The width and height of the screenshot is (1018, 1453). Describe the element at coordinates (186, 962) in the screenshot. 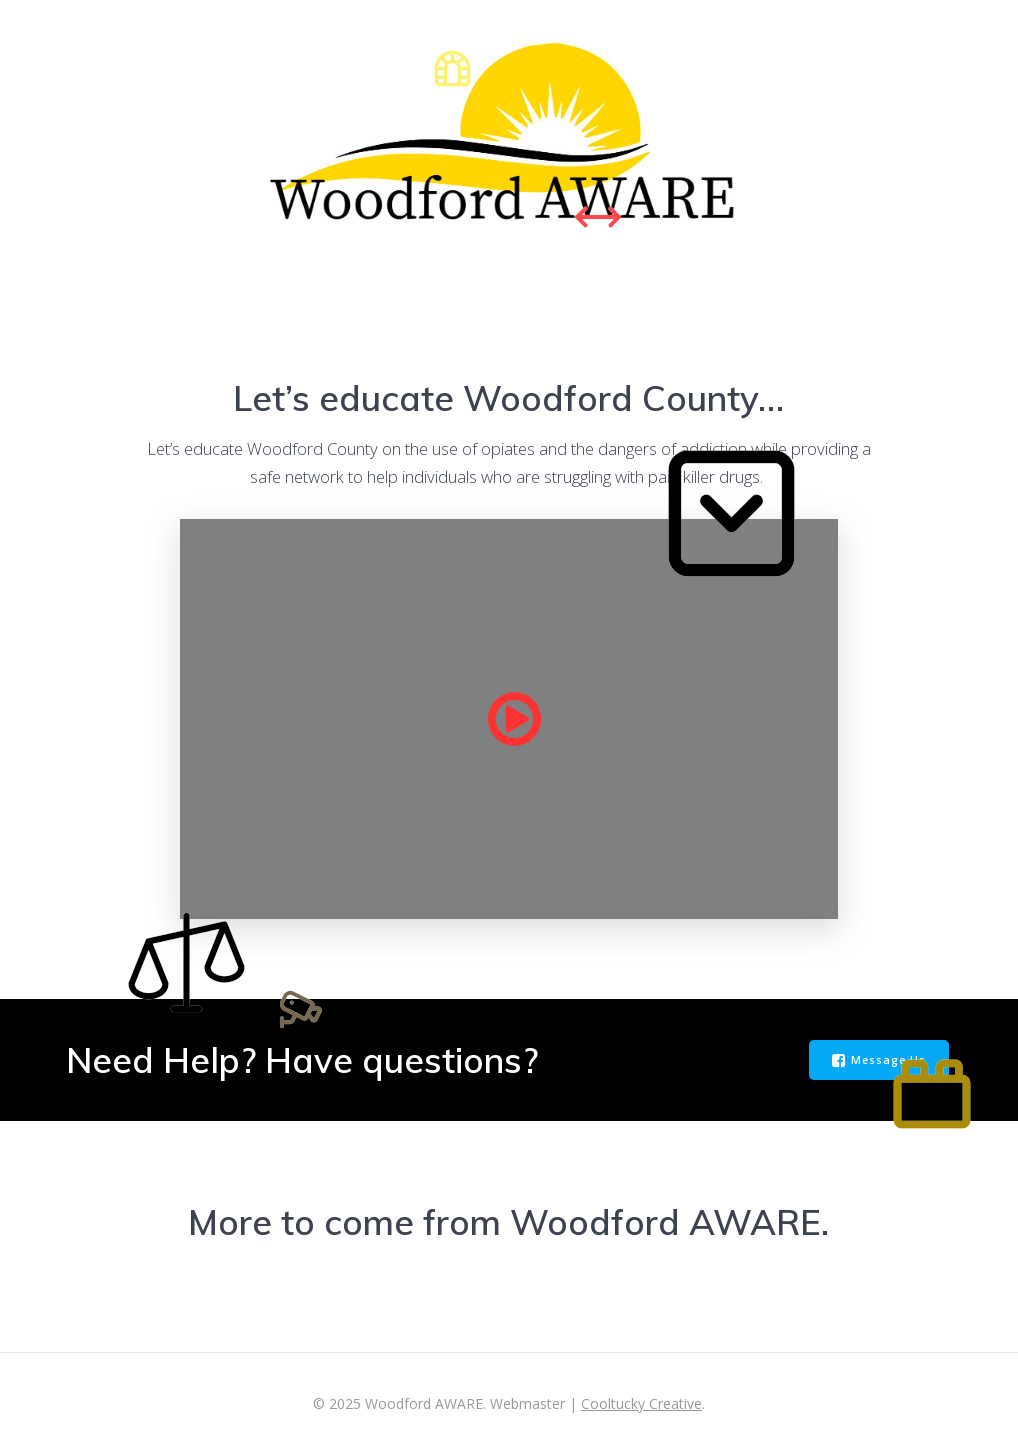

I see `compare items or options` at that location.